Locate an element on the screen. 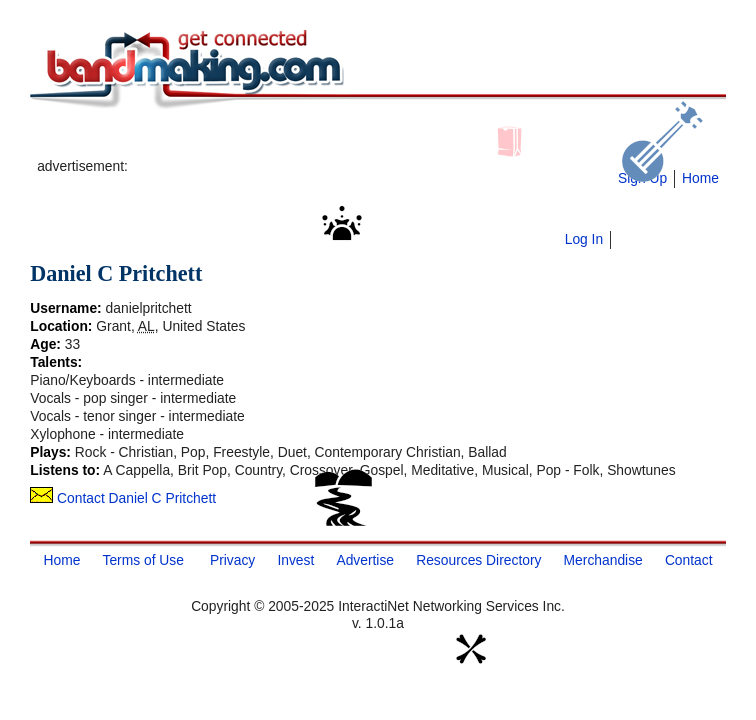 This screenshot has width=756, height=720. view your shopping bag contents is located at coordinates (510, 141).